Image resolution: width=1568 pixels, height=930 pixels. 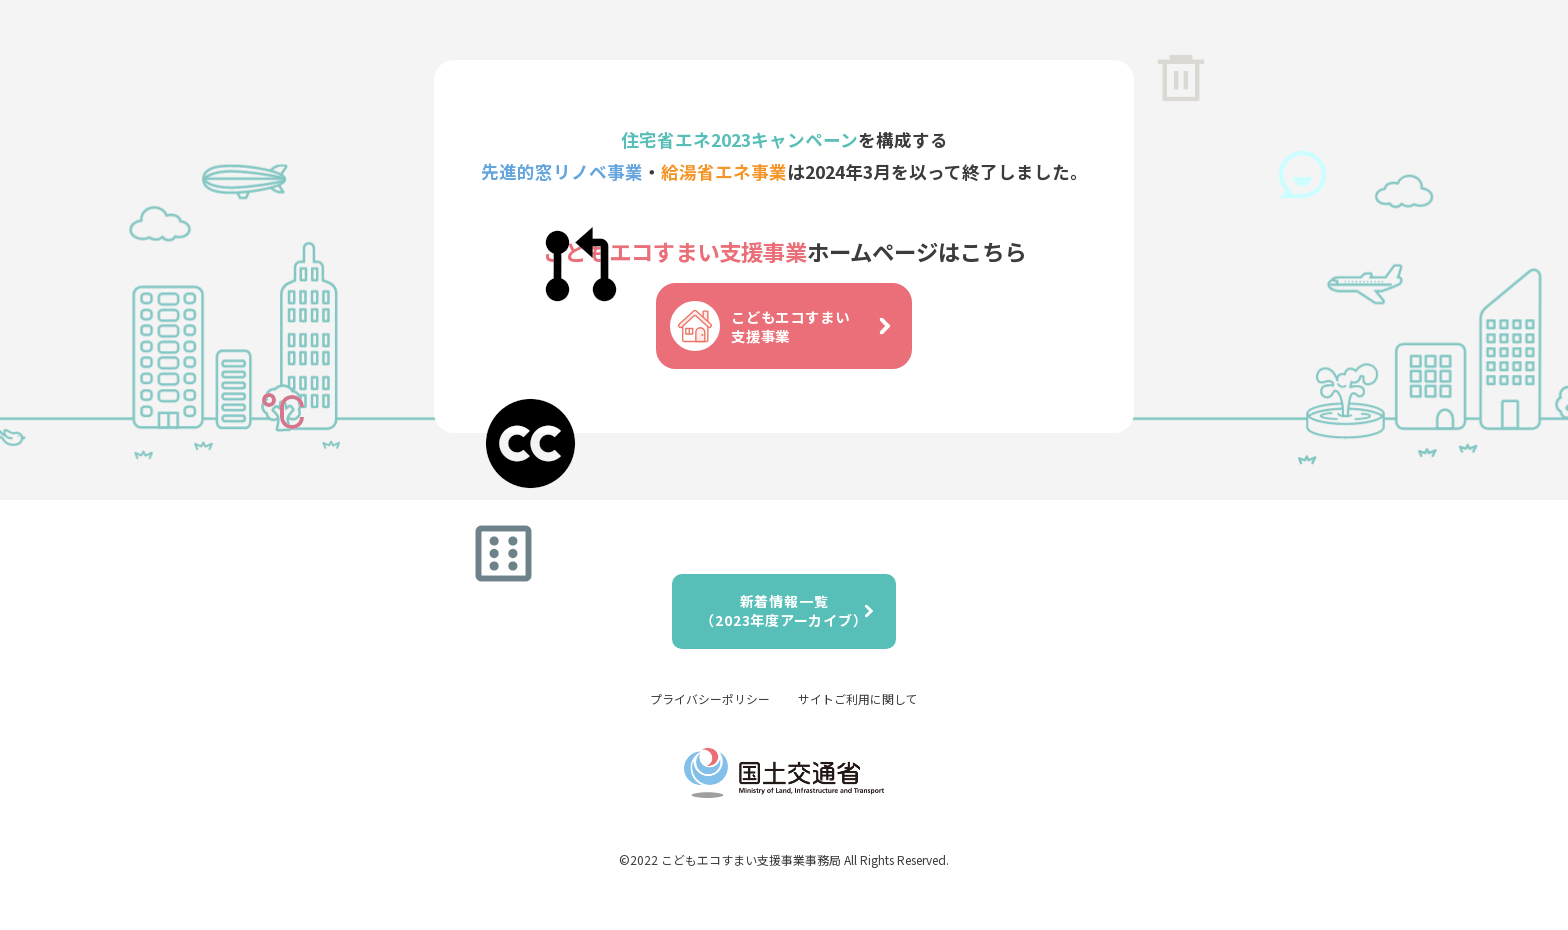 What do you see at coordinates (503, 553) in the screenshot?
I see `indicates a dice roll result of six` at bounding box center [503, 553].